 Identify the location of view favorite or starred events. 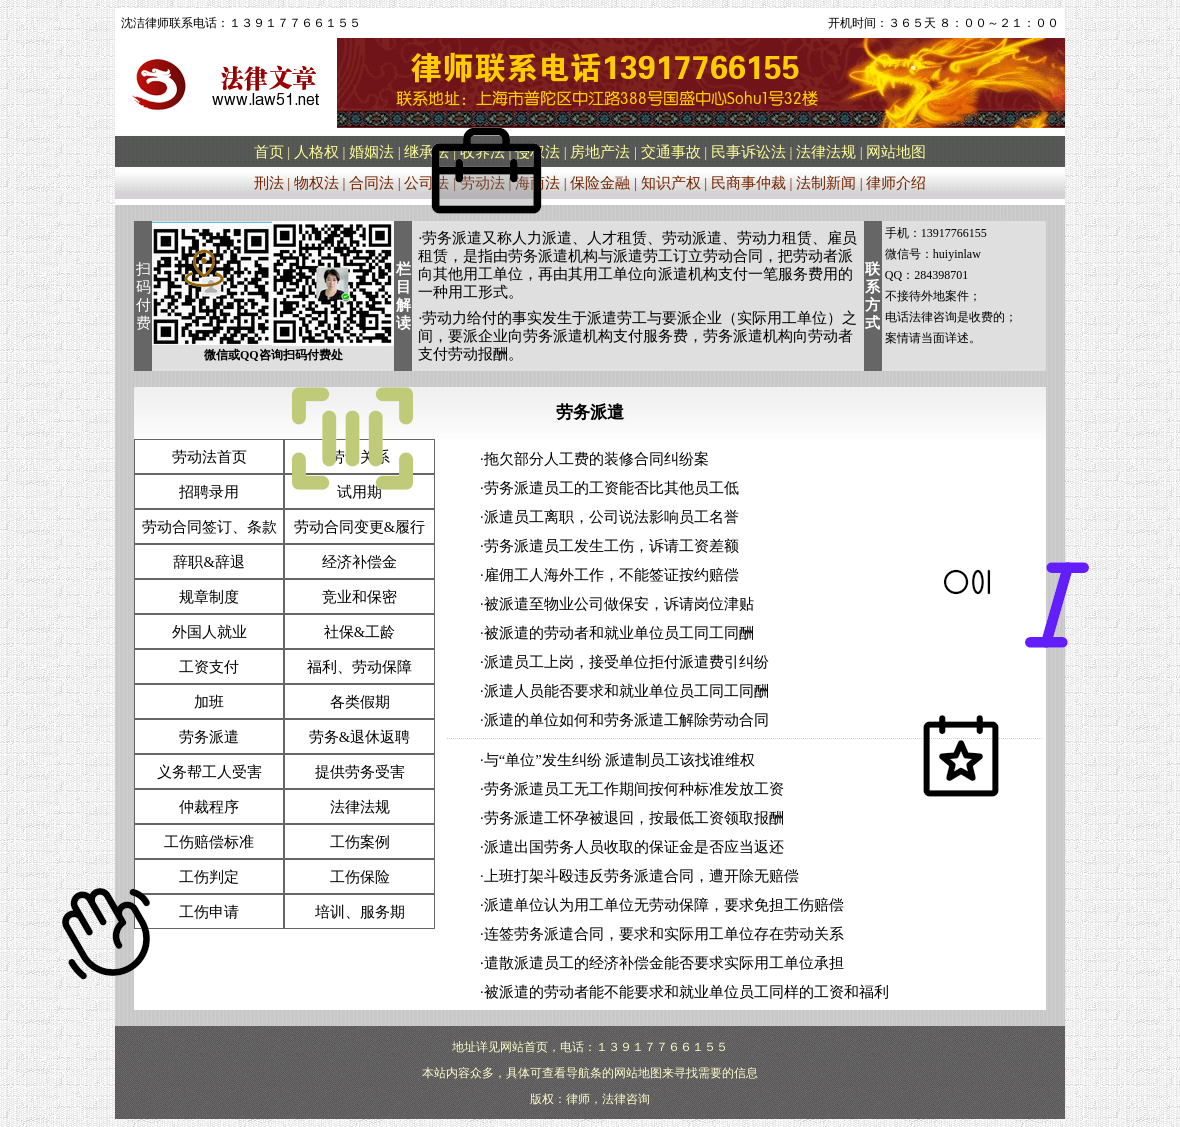
(961, 759).